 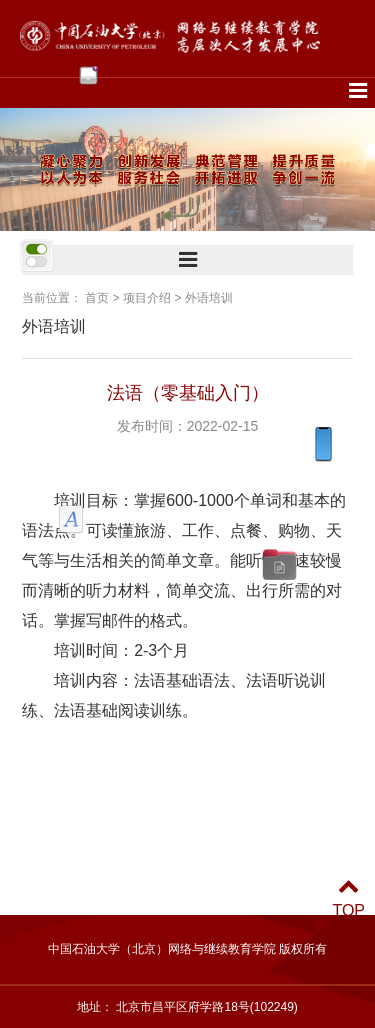 What do you see at coordinates (179, 207) in the screenshot?
I see `reply to all recipients of an email` at bounding box center [179, 207].